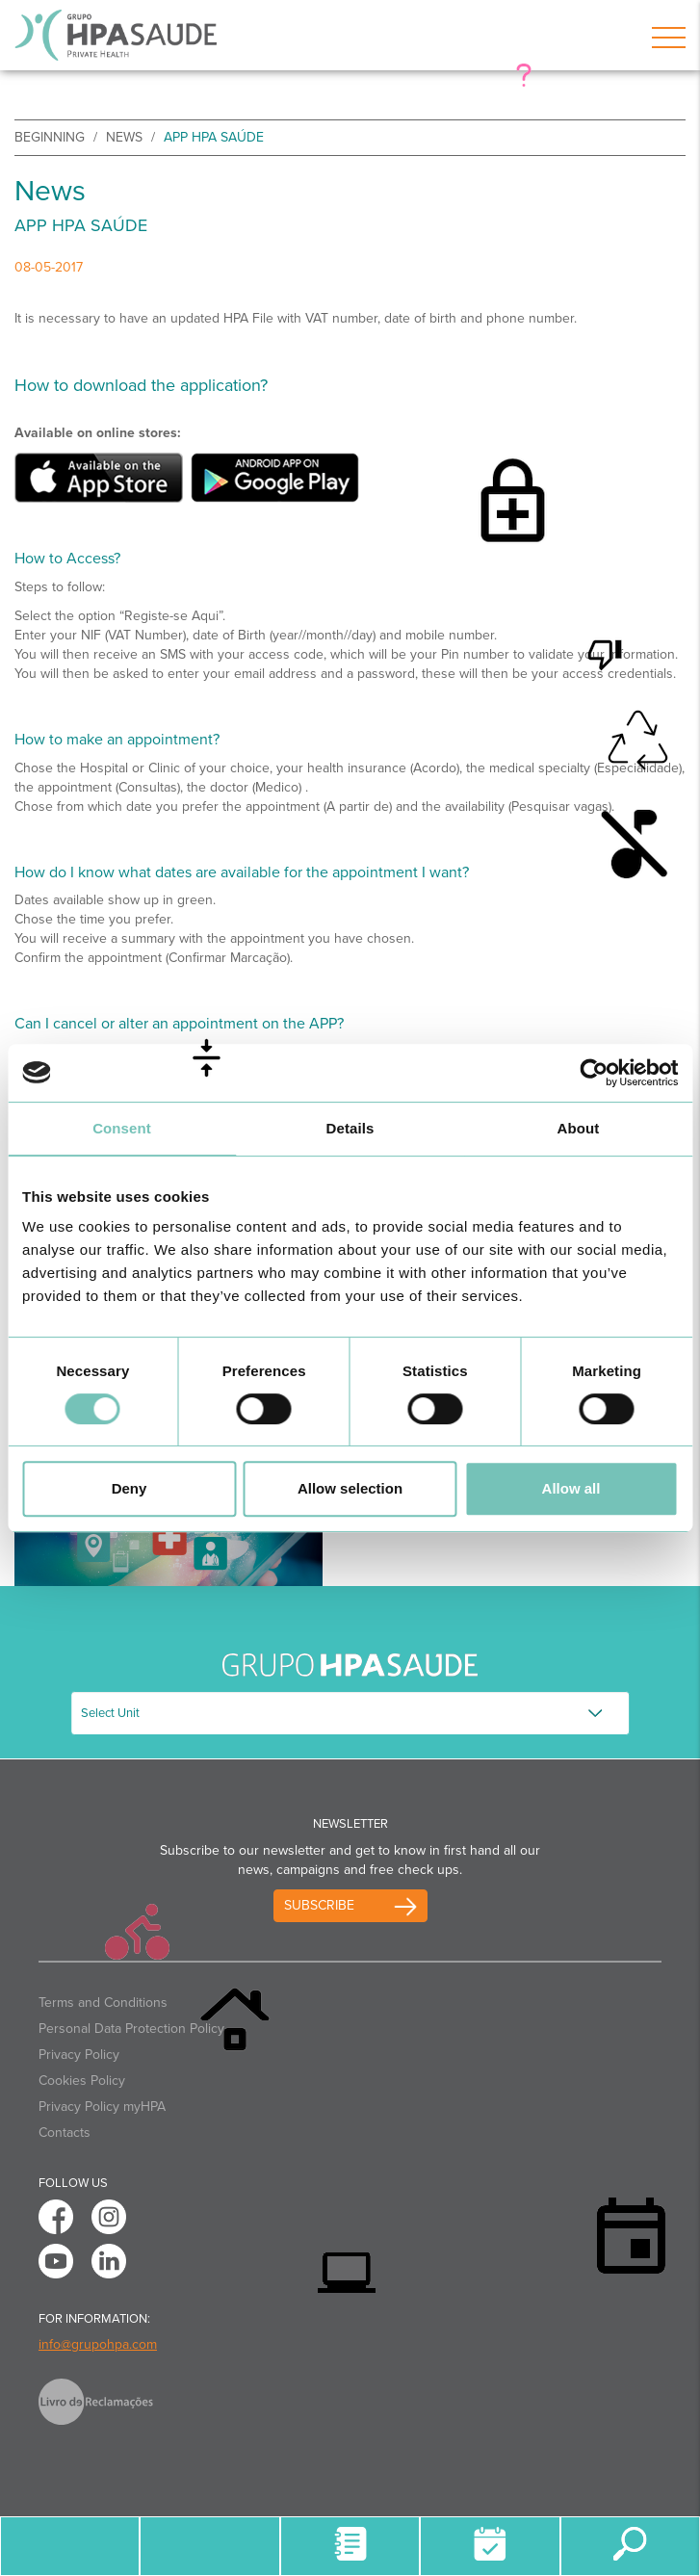 This screenshot has width=700, height=2576. Describe the element at coordinates (206, 1057) in the screenshot. I see `center content vertically` at that location.